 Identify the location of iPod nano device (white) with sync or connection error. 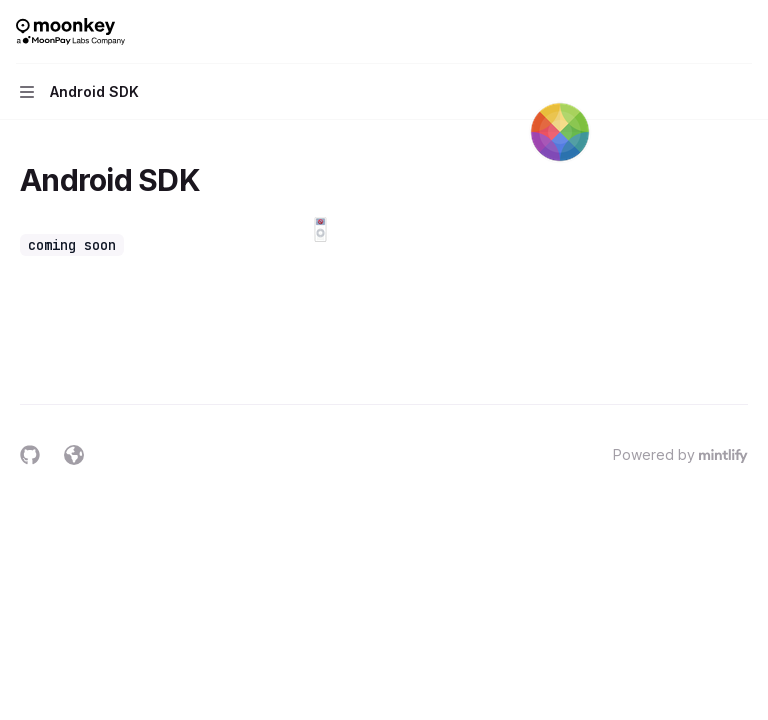
(320, 229).